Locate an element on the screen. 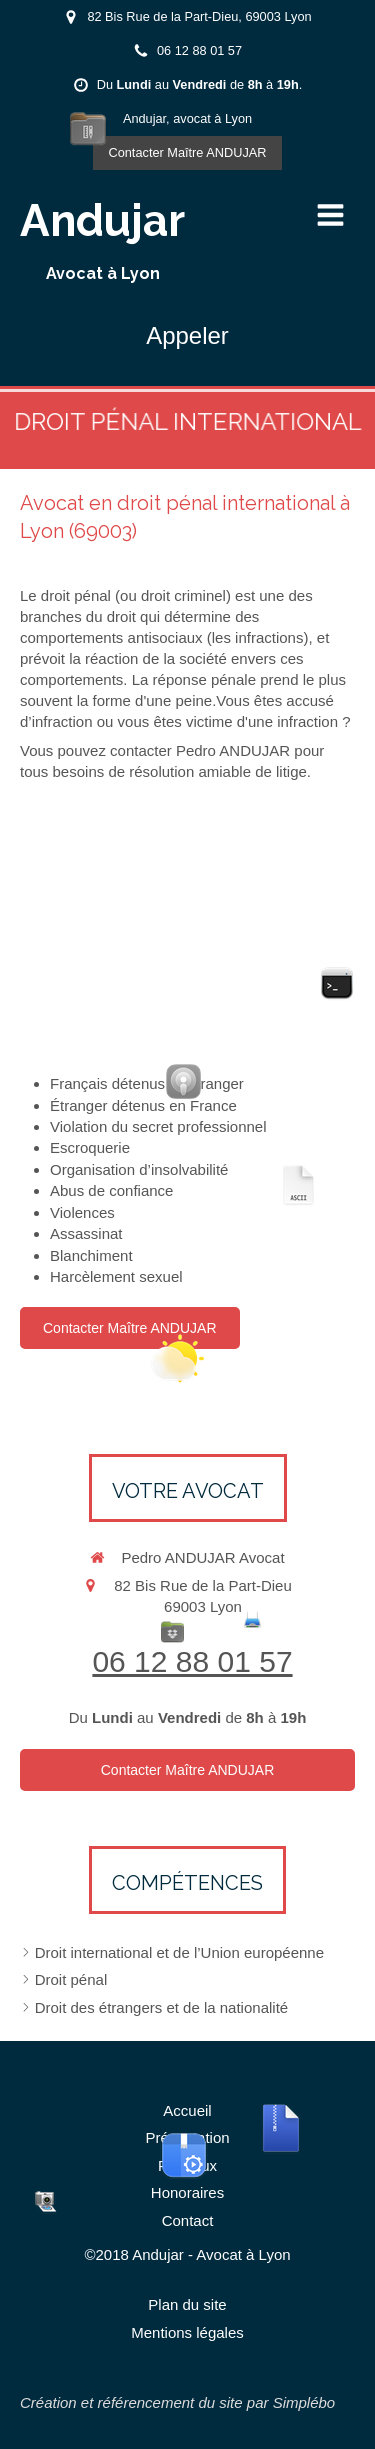 This screenshot has height=2449, width=375. open yakuake drop-down terminal is located at coordinates (337, 983).